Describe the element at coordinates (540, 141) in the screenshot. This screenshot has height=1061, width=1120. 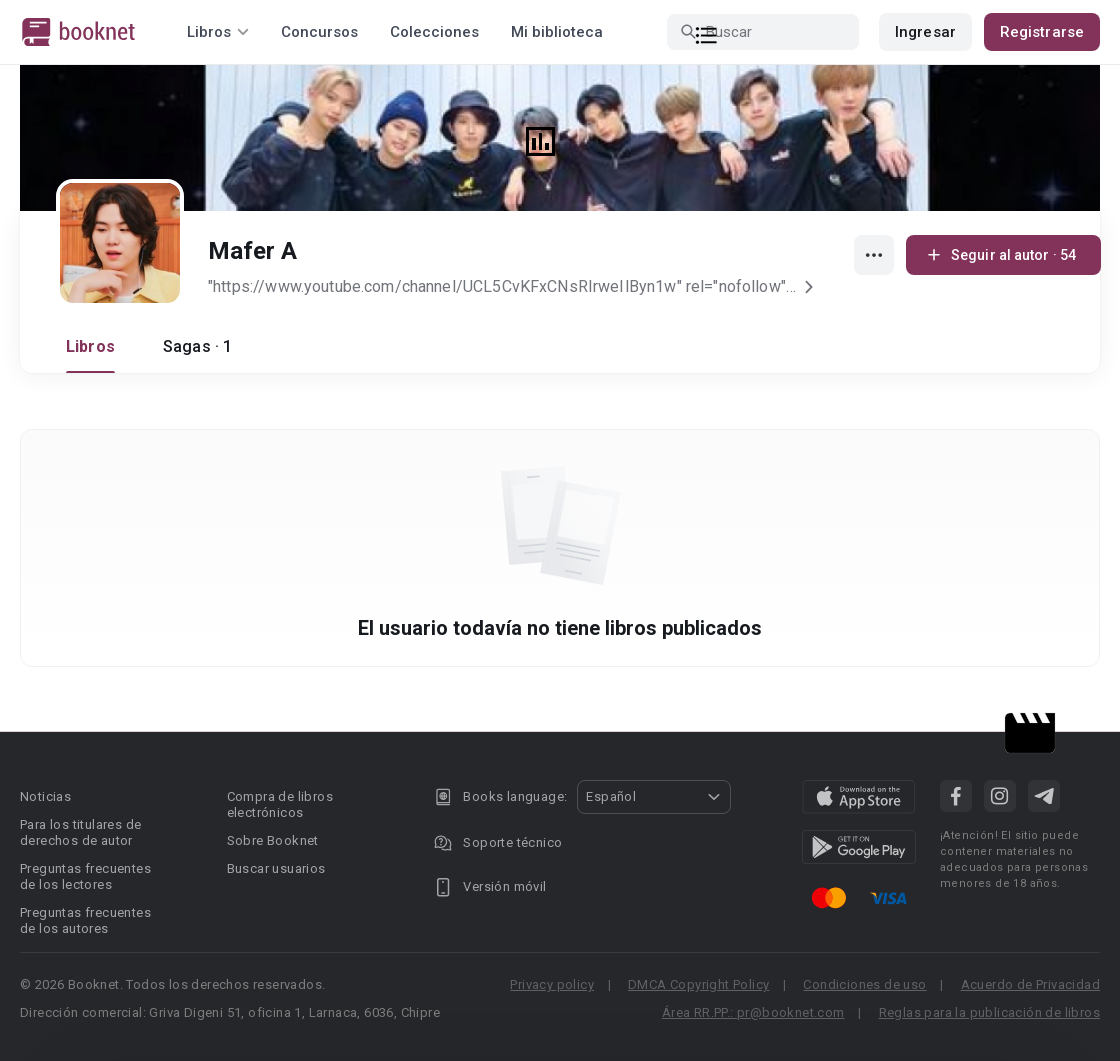
I see `insert a chart or graph into a document` at that location.